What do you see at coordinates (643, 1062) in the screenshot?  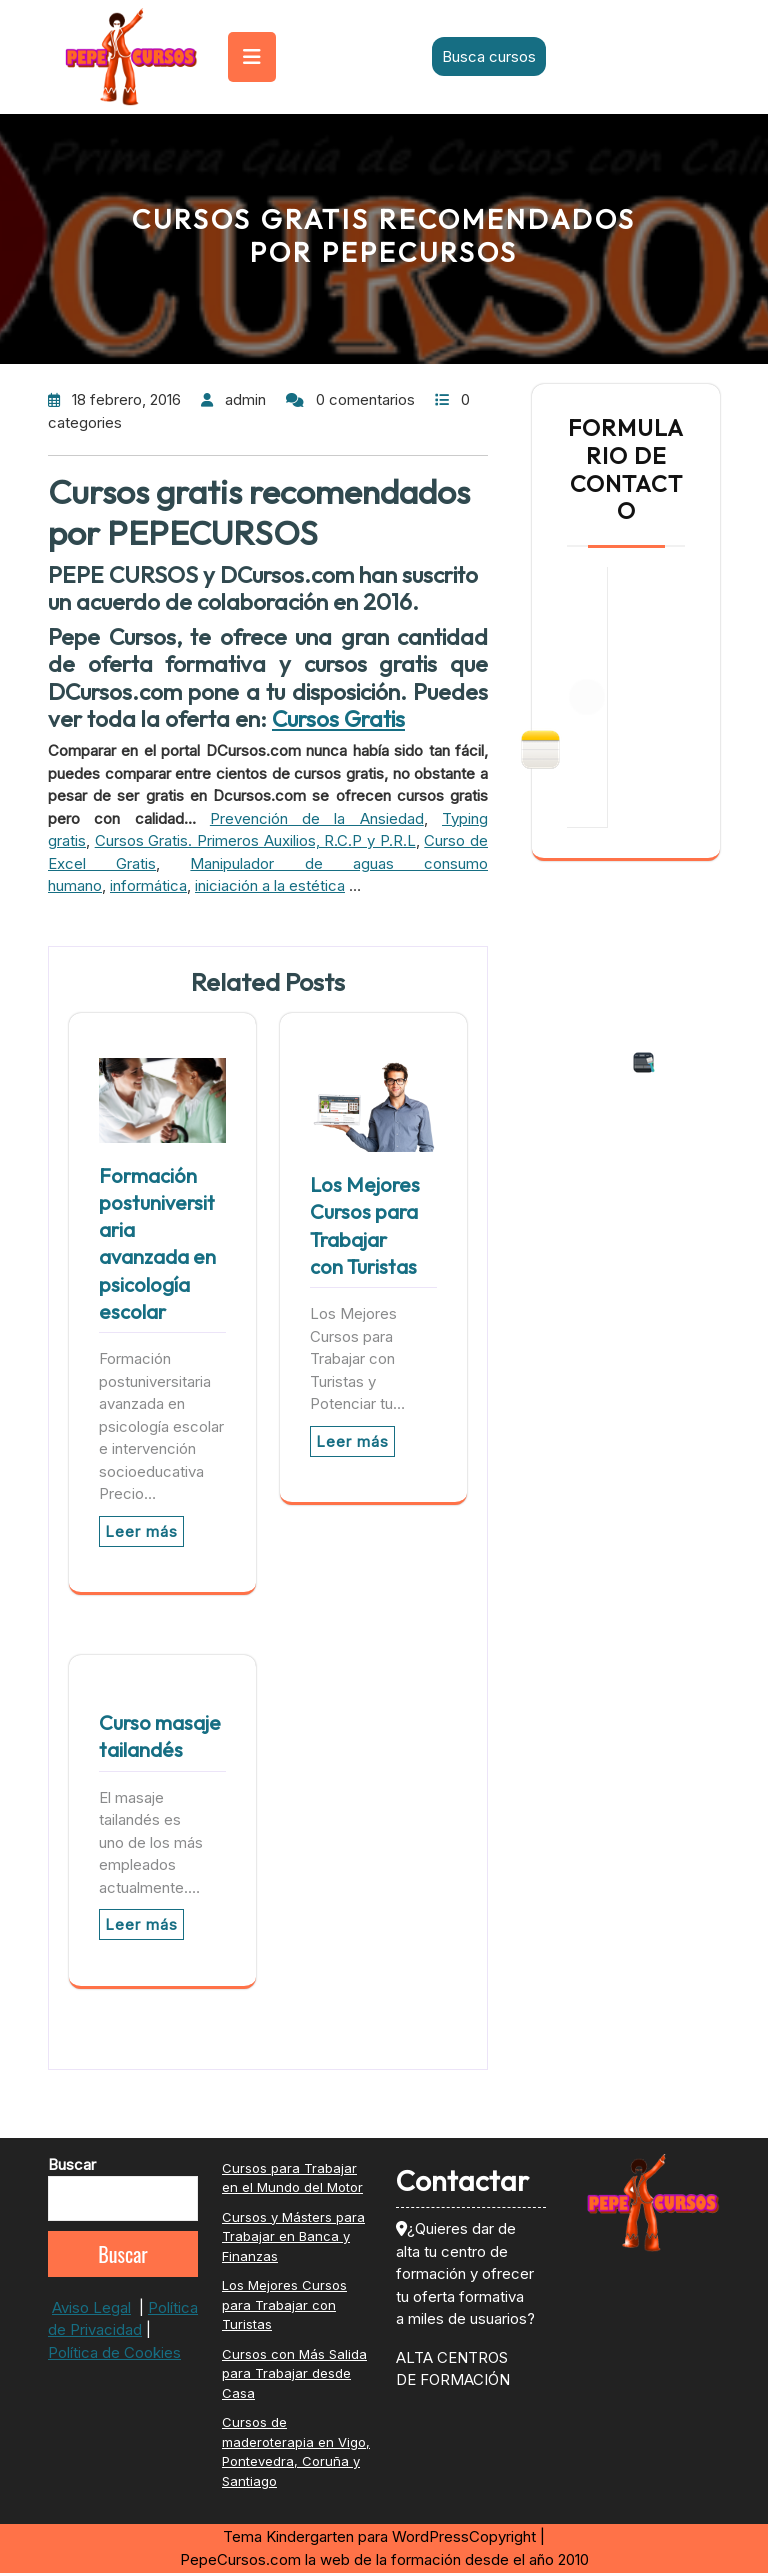 I see `open AdwSteamGtk to customize Steam's appearance` at bounding box center [643, 1062].